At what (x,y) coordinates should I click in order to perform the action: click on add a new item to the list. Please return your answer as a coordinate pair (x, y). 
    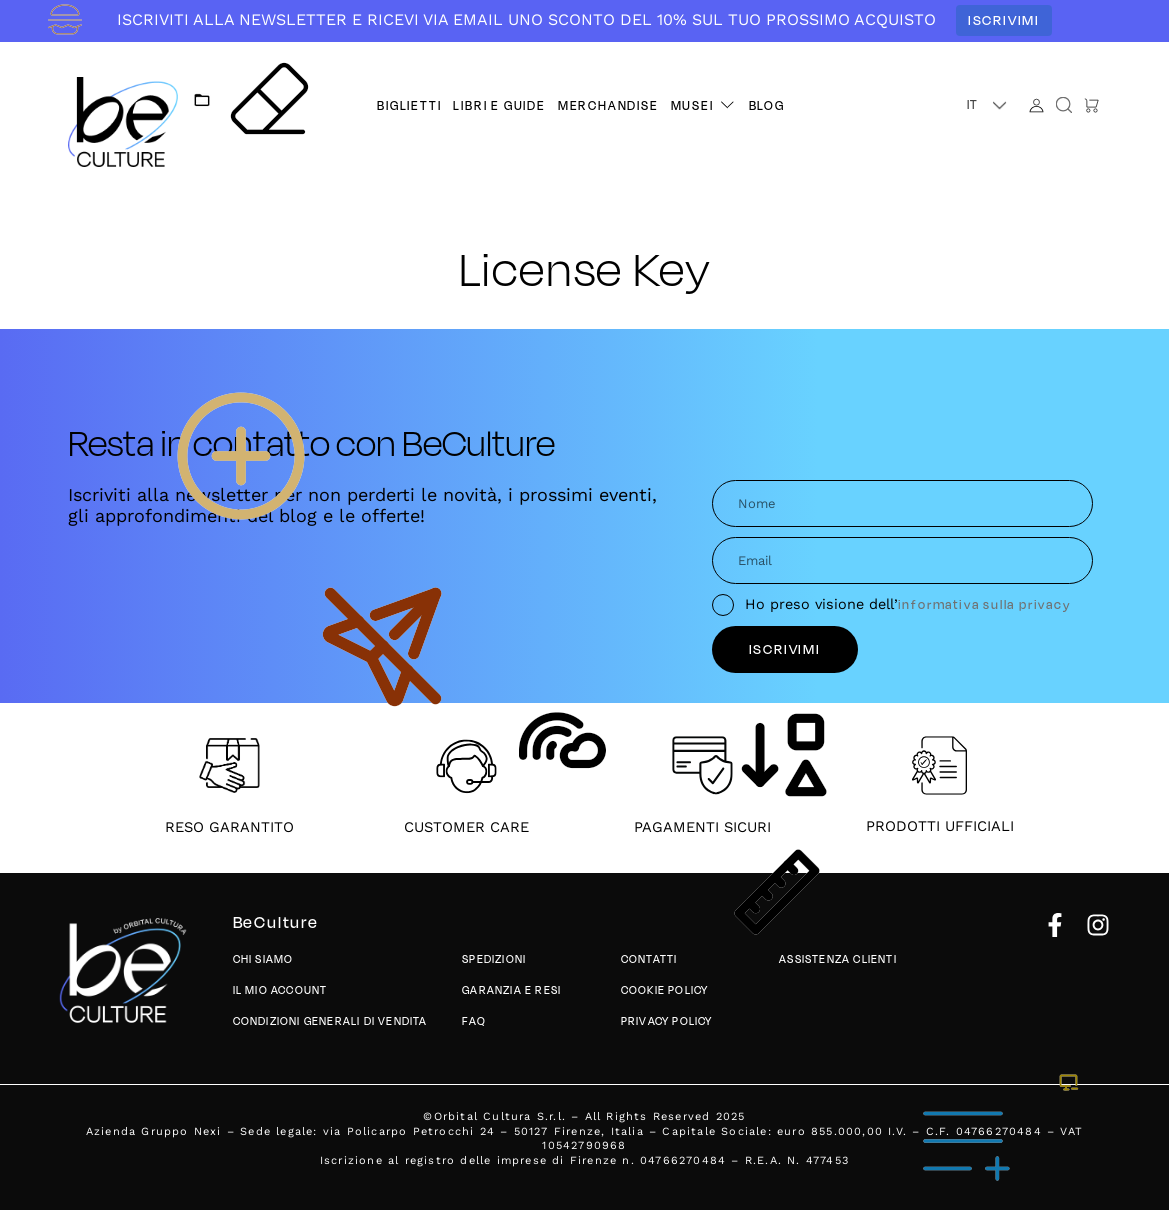
    Looking at the image, I should click on (963, 1141).